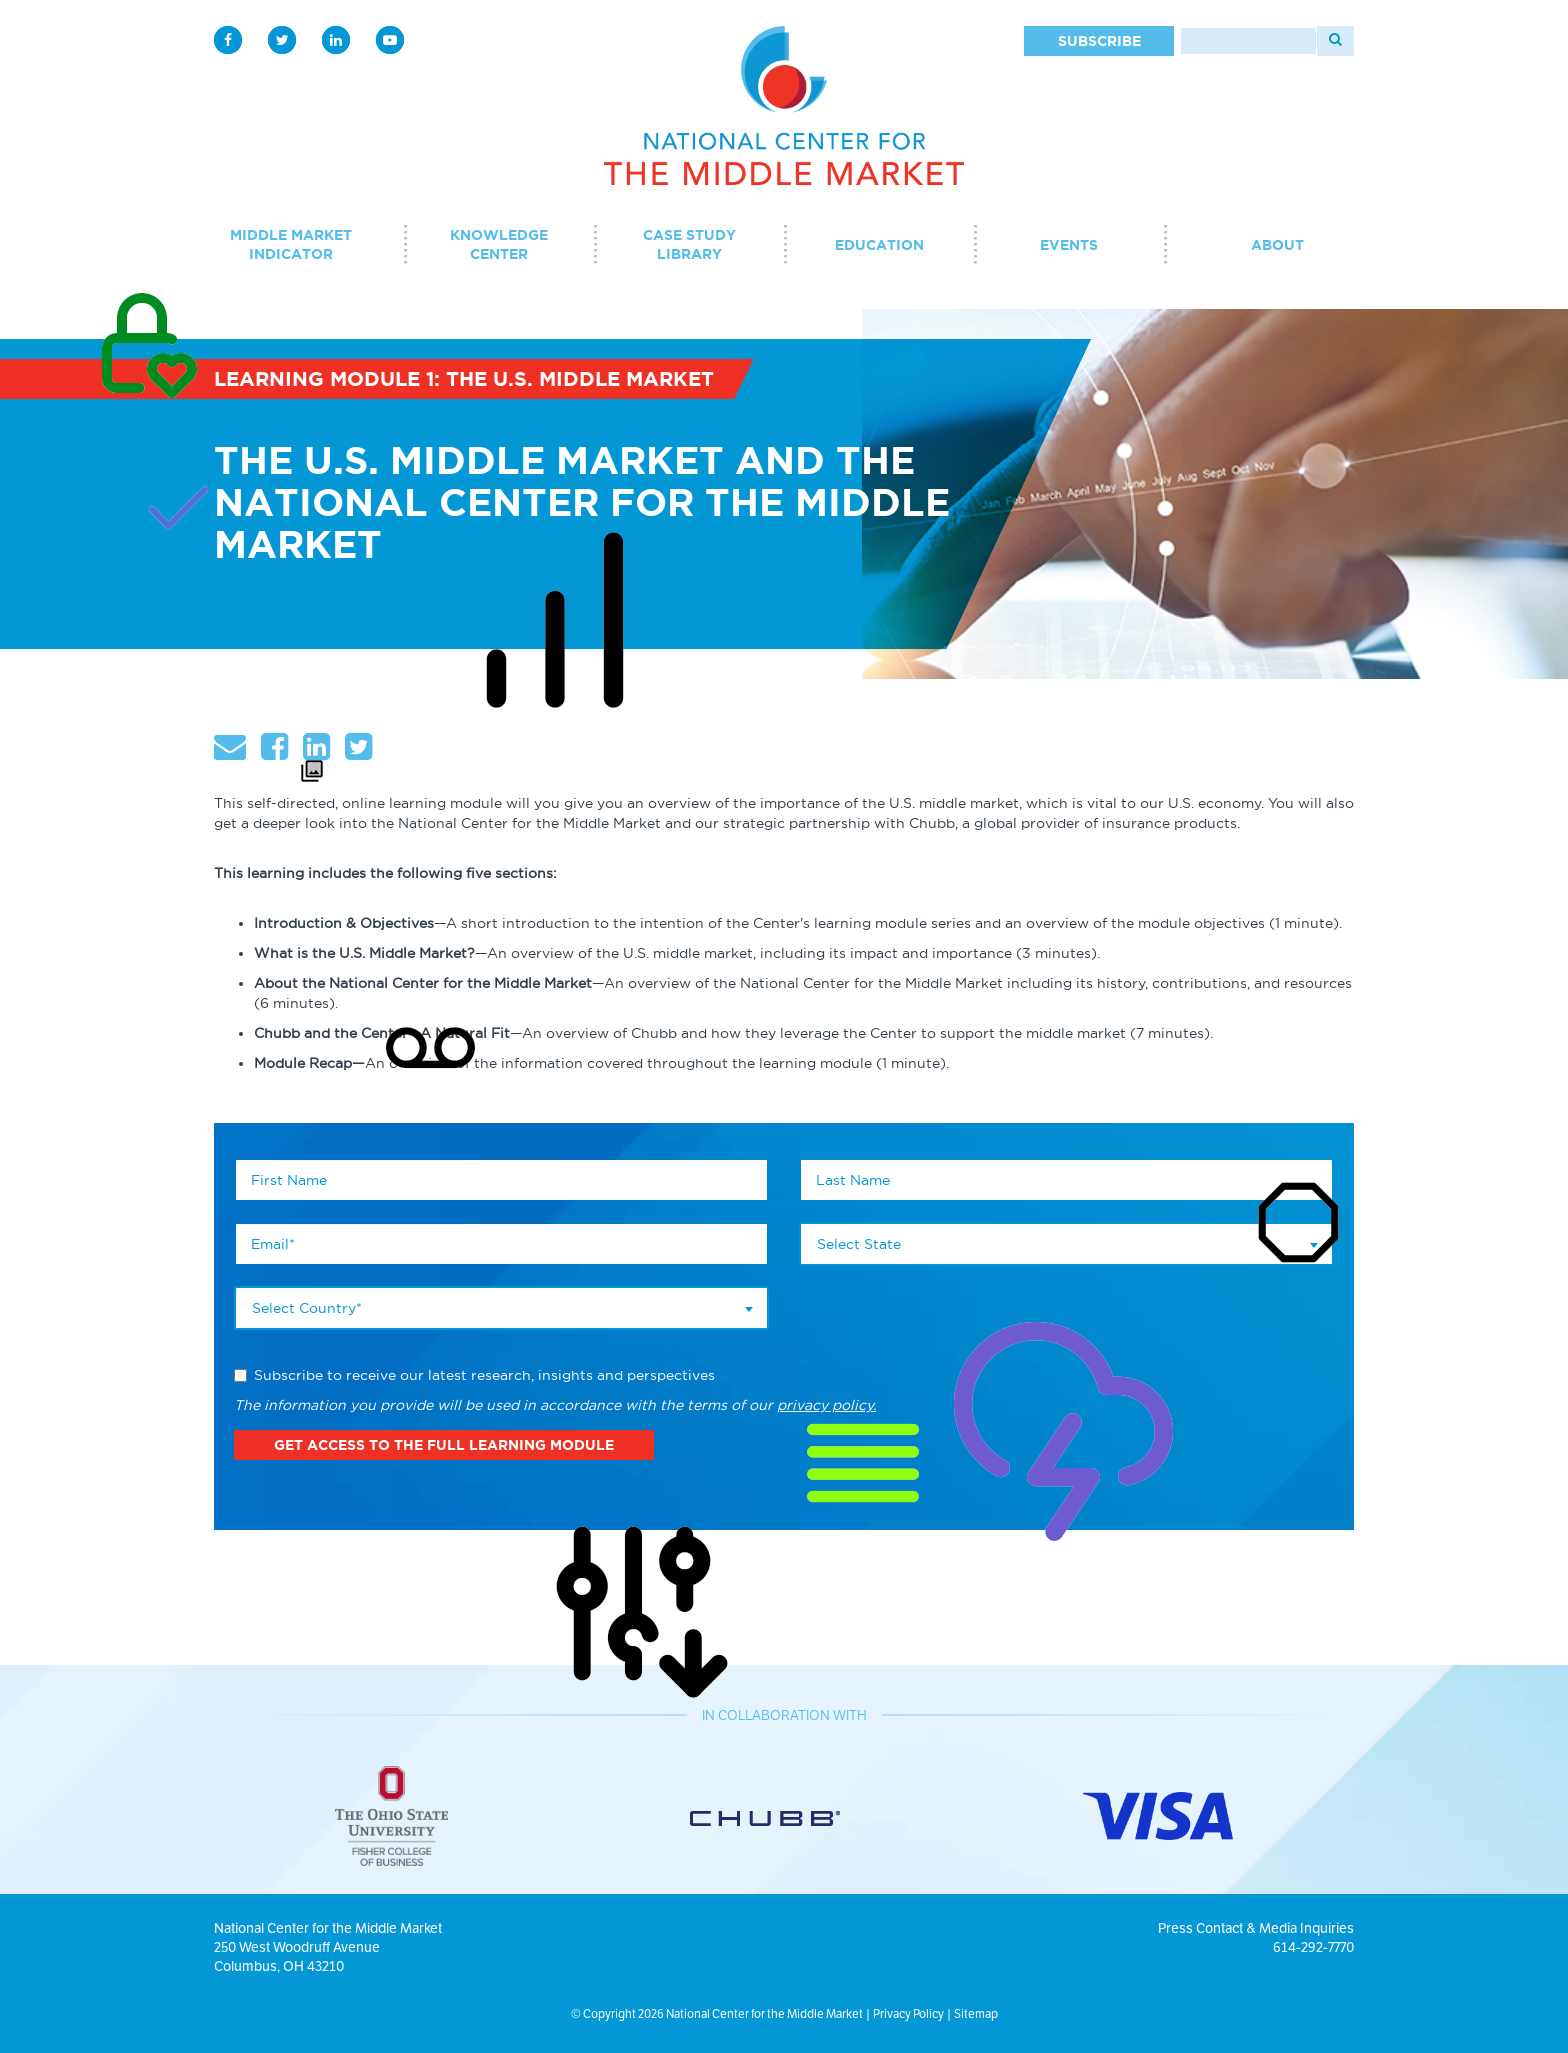 The height and width of the screenshot is (2053, 1568). Describe the element at coordinates (1063, 1431) in the screenshot. I see `indicates thunderstorm or severe weather conditions` at that location.